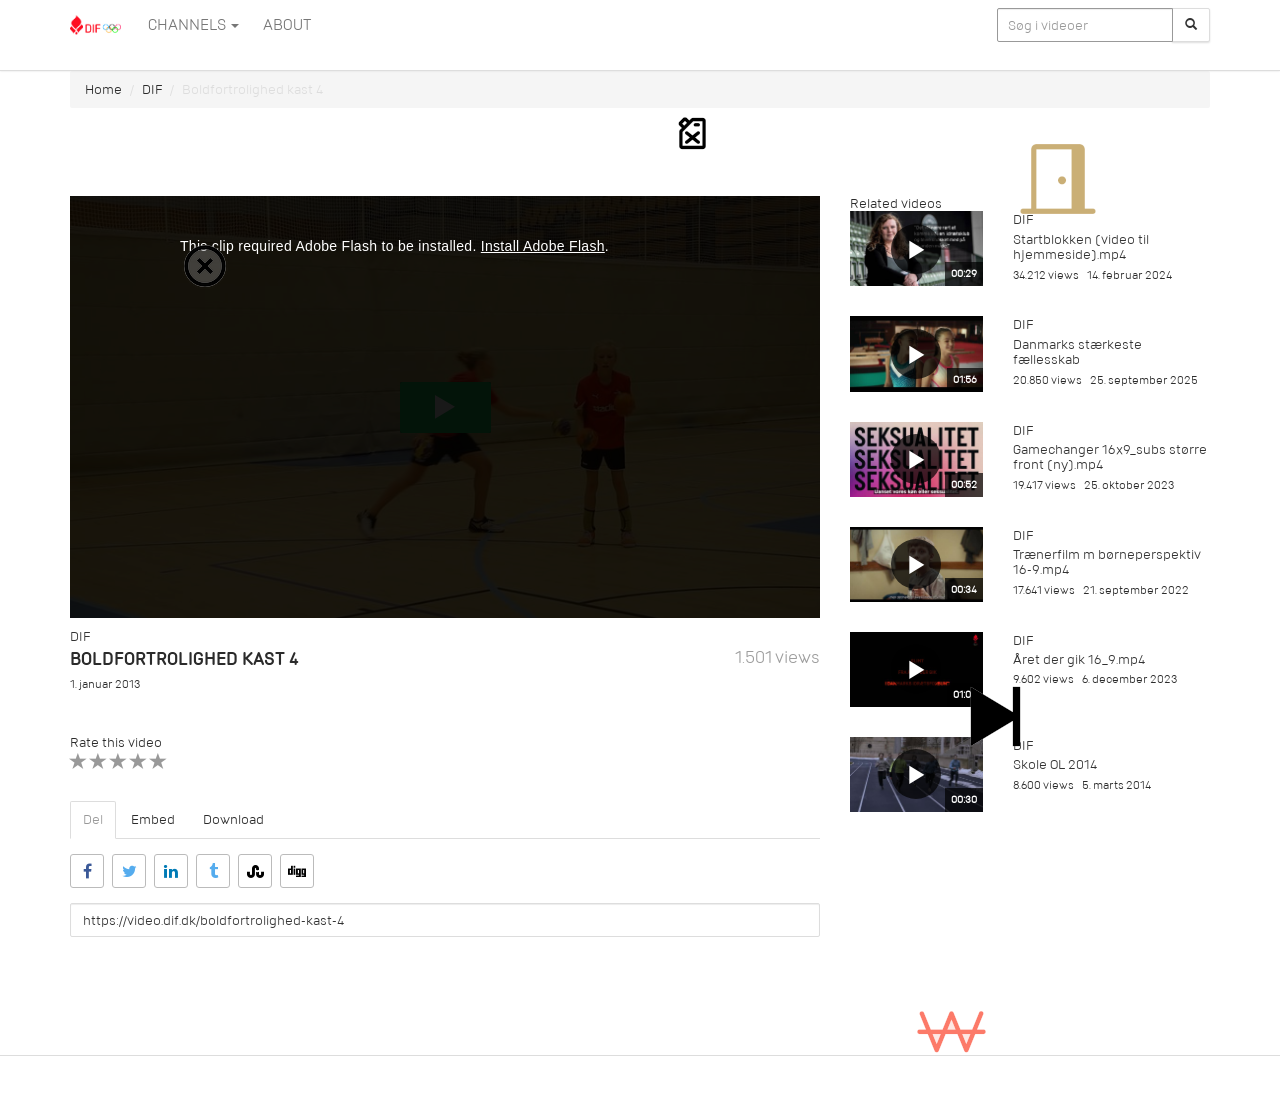  Describe the element at coordinates (692, 133) in the screenshot. I see `indicates fuel or gas-related settings` at that location.